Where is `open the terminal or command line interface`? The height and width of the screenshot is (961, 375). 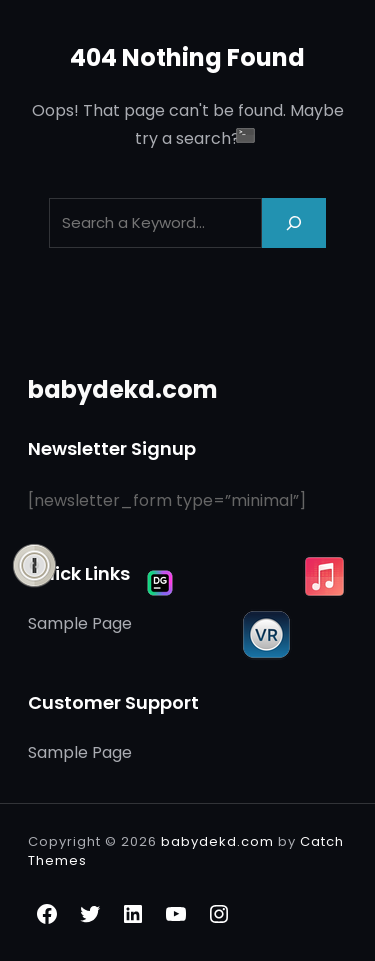 open the terminal or command line interface is located at coordinates (245, 135).